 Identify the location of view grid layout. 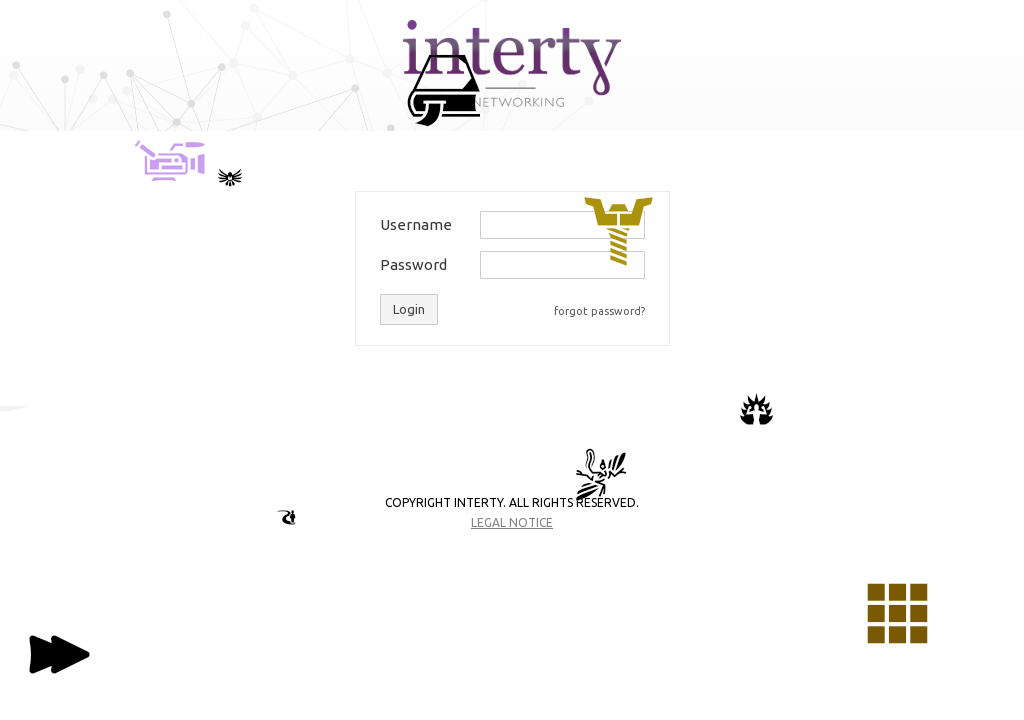
(897, 613).